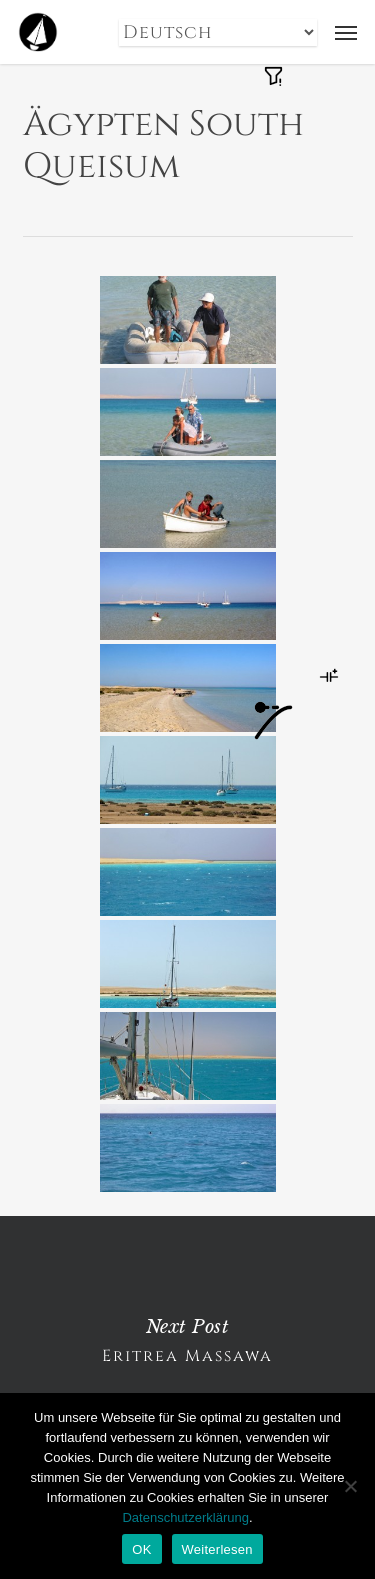 The height and width of the screenshot is (1579, 375). Describe the element at coordinates (273, 720) in the screenshot. I see `adjust animation easing curve` at that location.